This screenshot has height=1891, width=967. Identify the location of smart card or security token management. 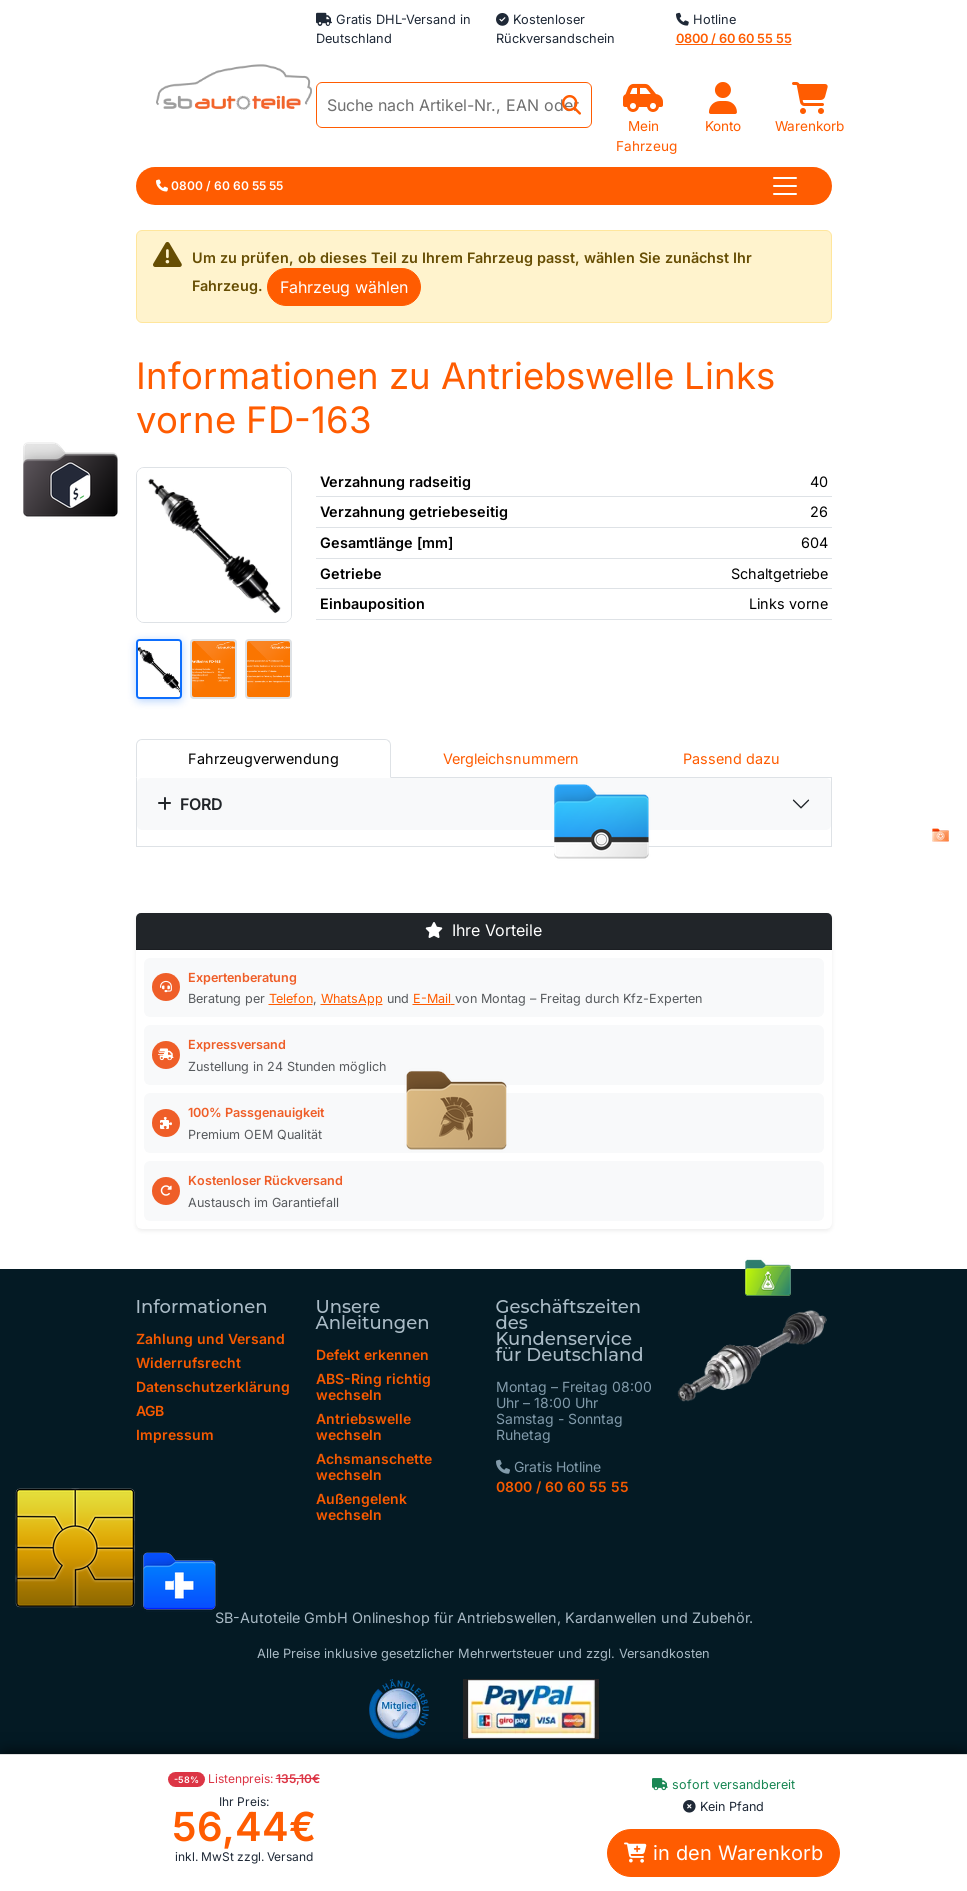
(75, 1548).